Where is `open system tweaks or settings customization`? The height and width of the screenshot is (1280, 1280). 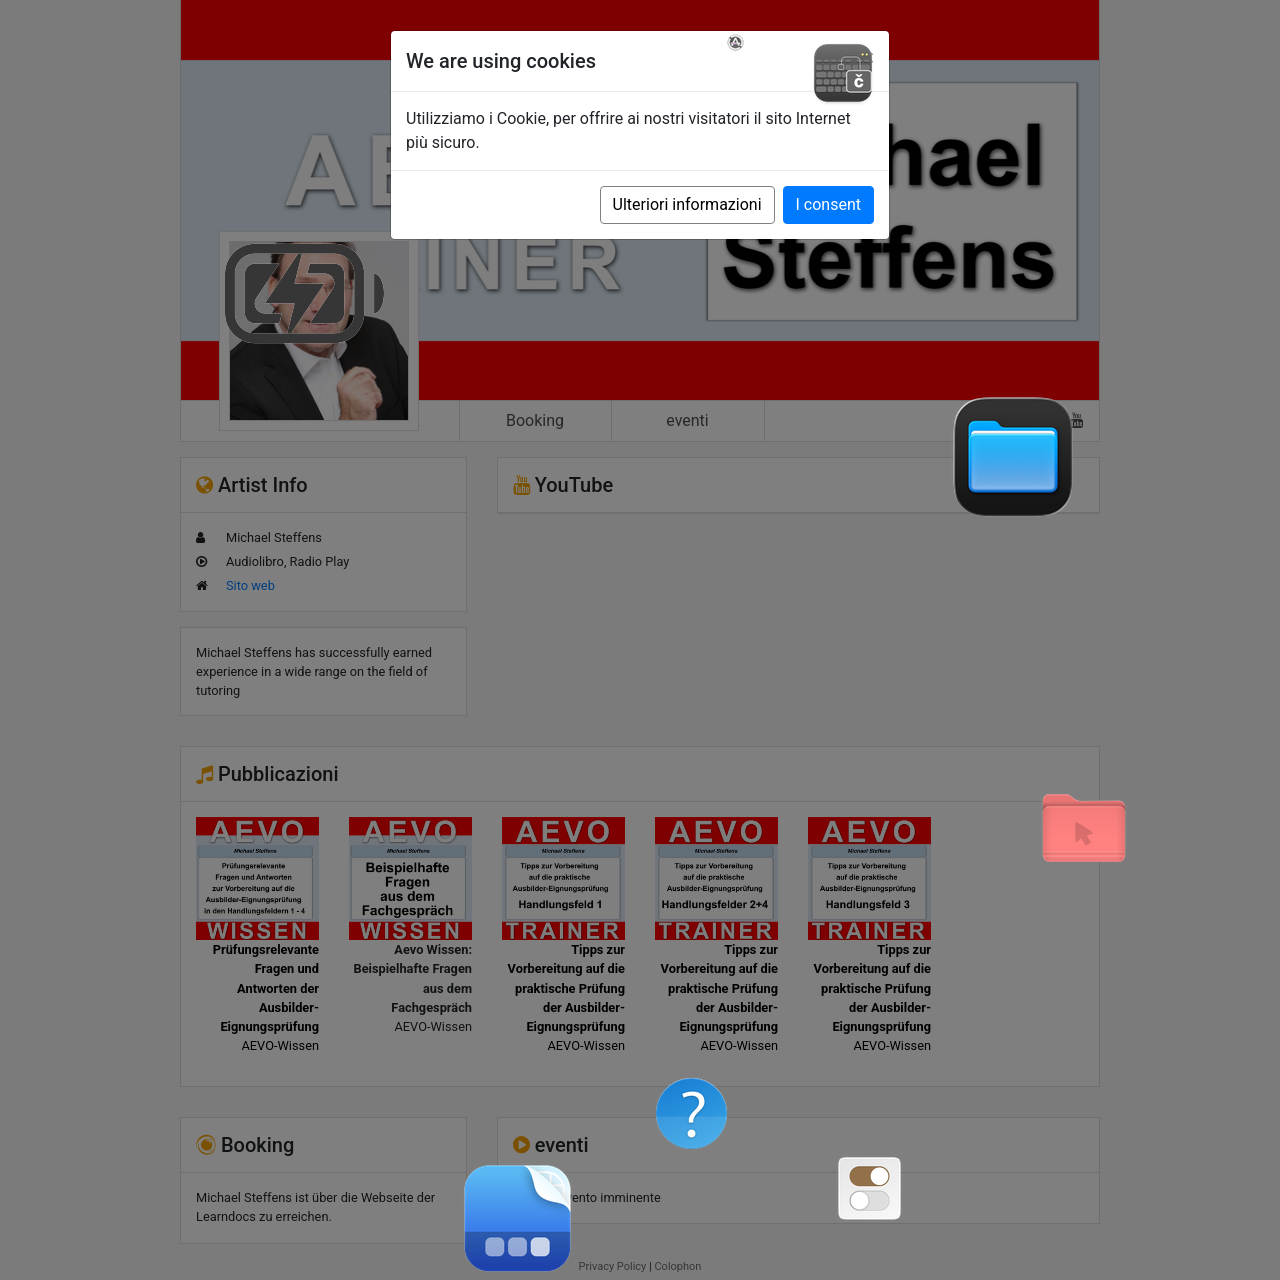 open system tweaks or settings customization is located at coordinates (869, 1188).